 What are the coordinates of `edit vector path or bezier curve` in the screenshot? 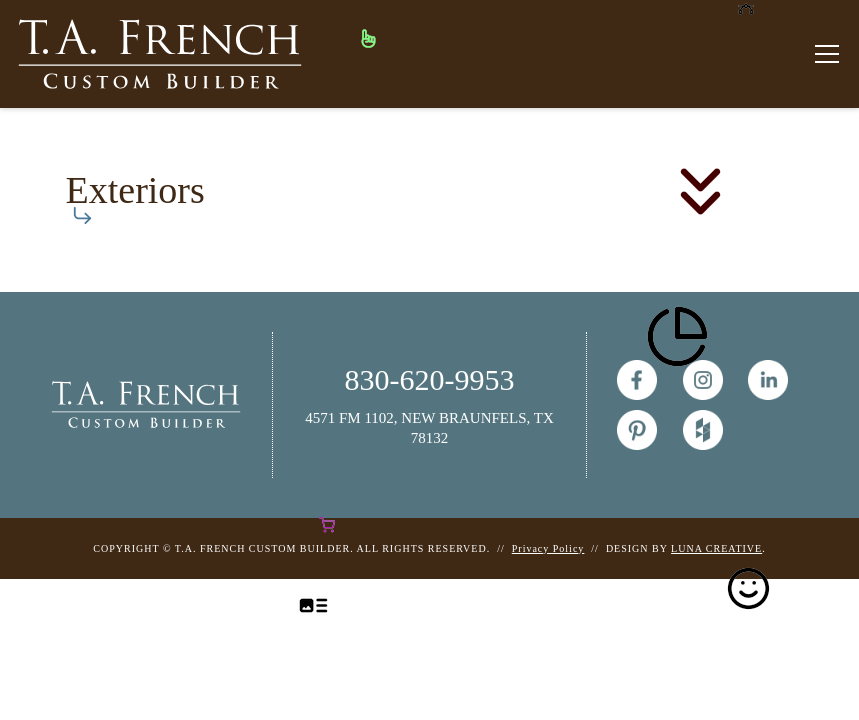 It's located at (746, 9).